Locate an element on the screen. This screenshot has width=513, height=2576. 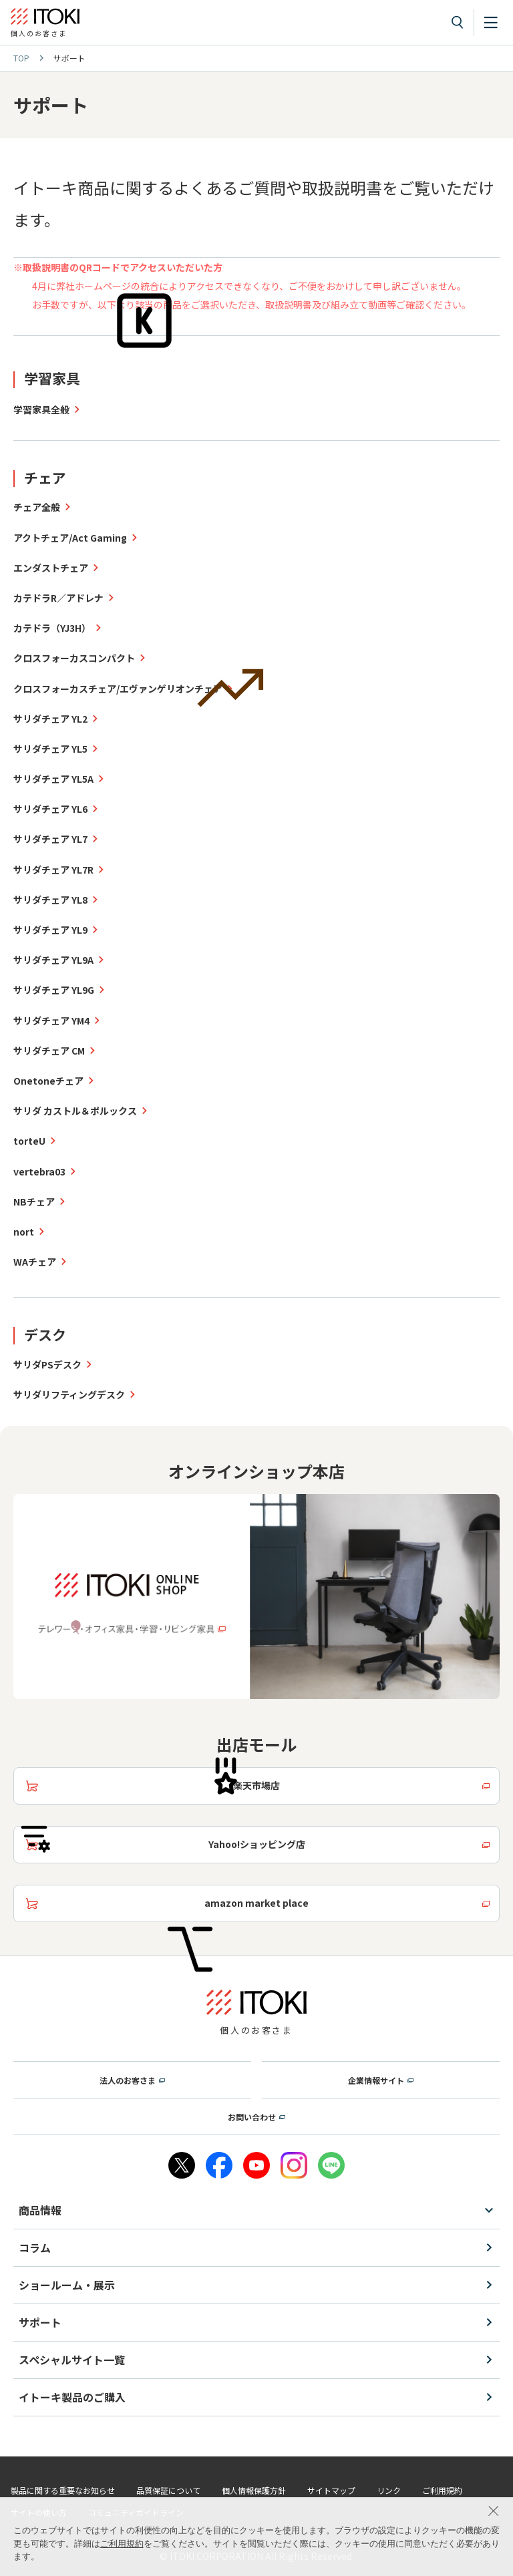
view trending or popular content is located at coordinates (230, 687).